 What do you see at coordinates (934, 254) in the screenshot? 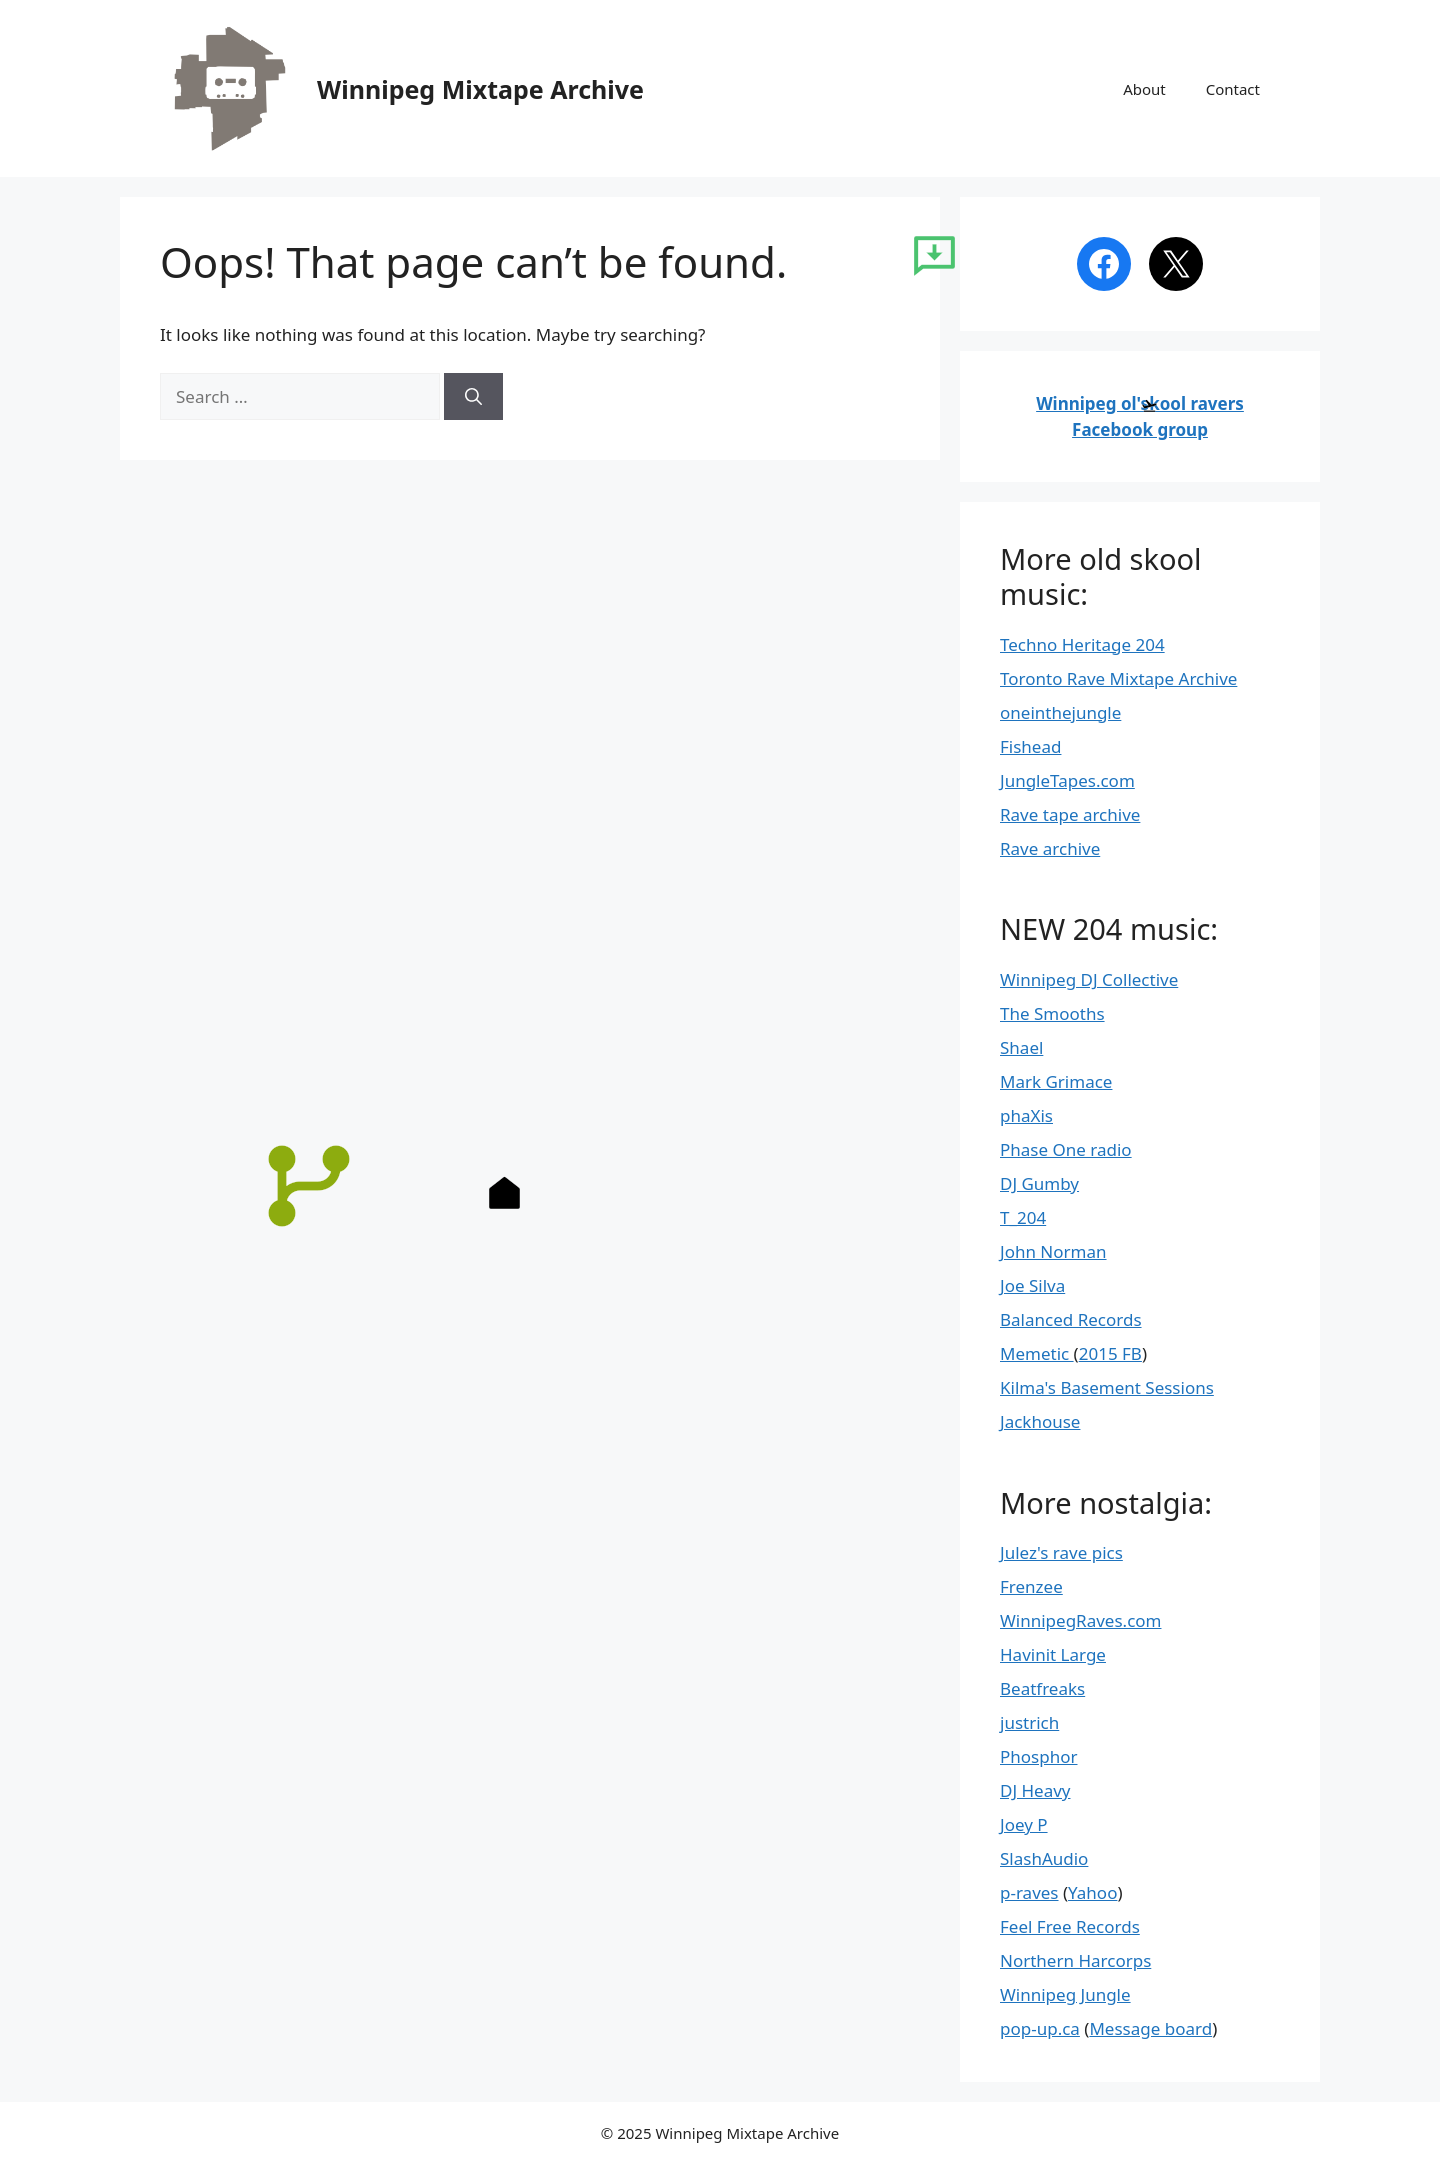
I see `download chat history` at bounding box center [934, 254].